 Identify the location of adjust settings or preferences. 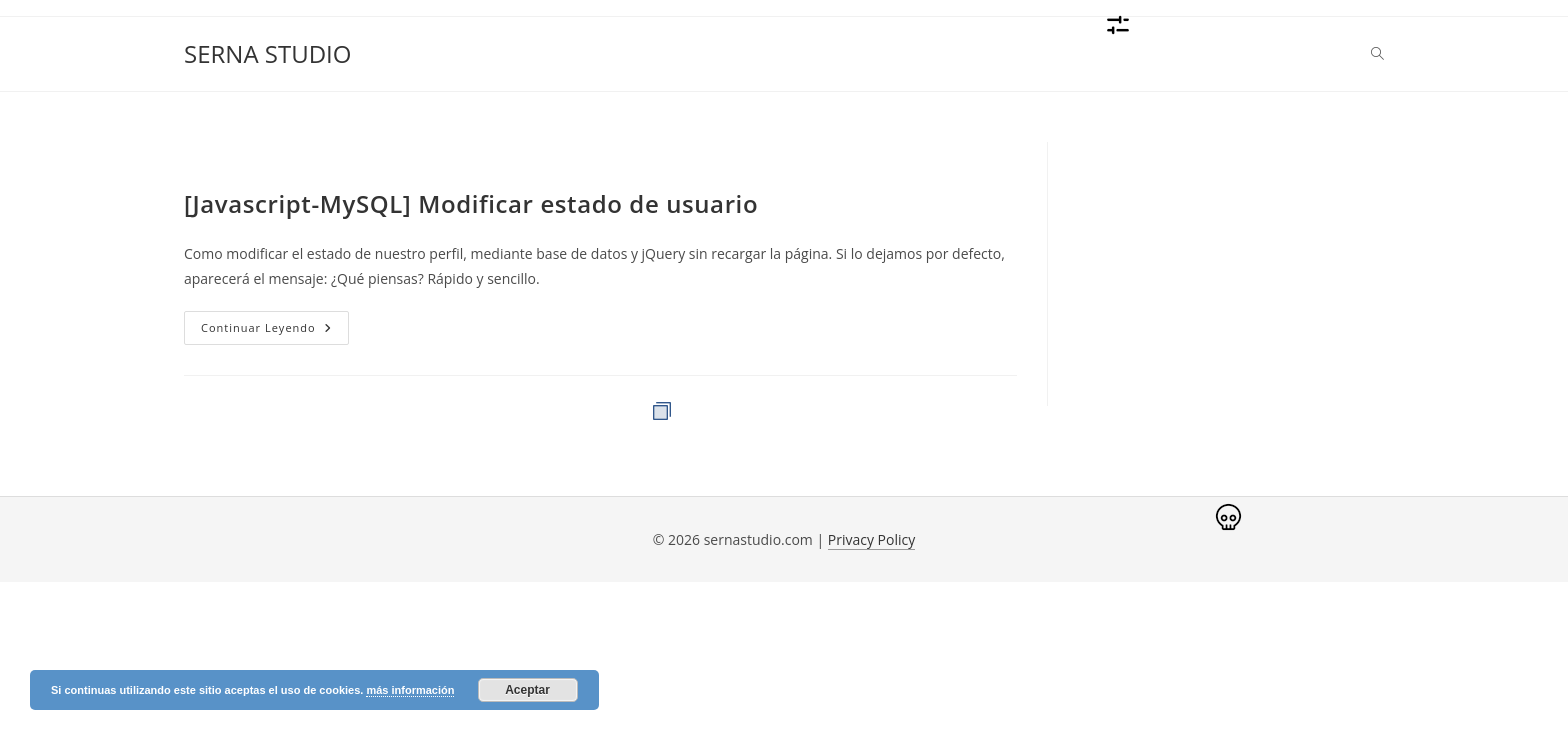
(1118, 25).